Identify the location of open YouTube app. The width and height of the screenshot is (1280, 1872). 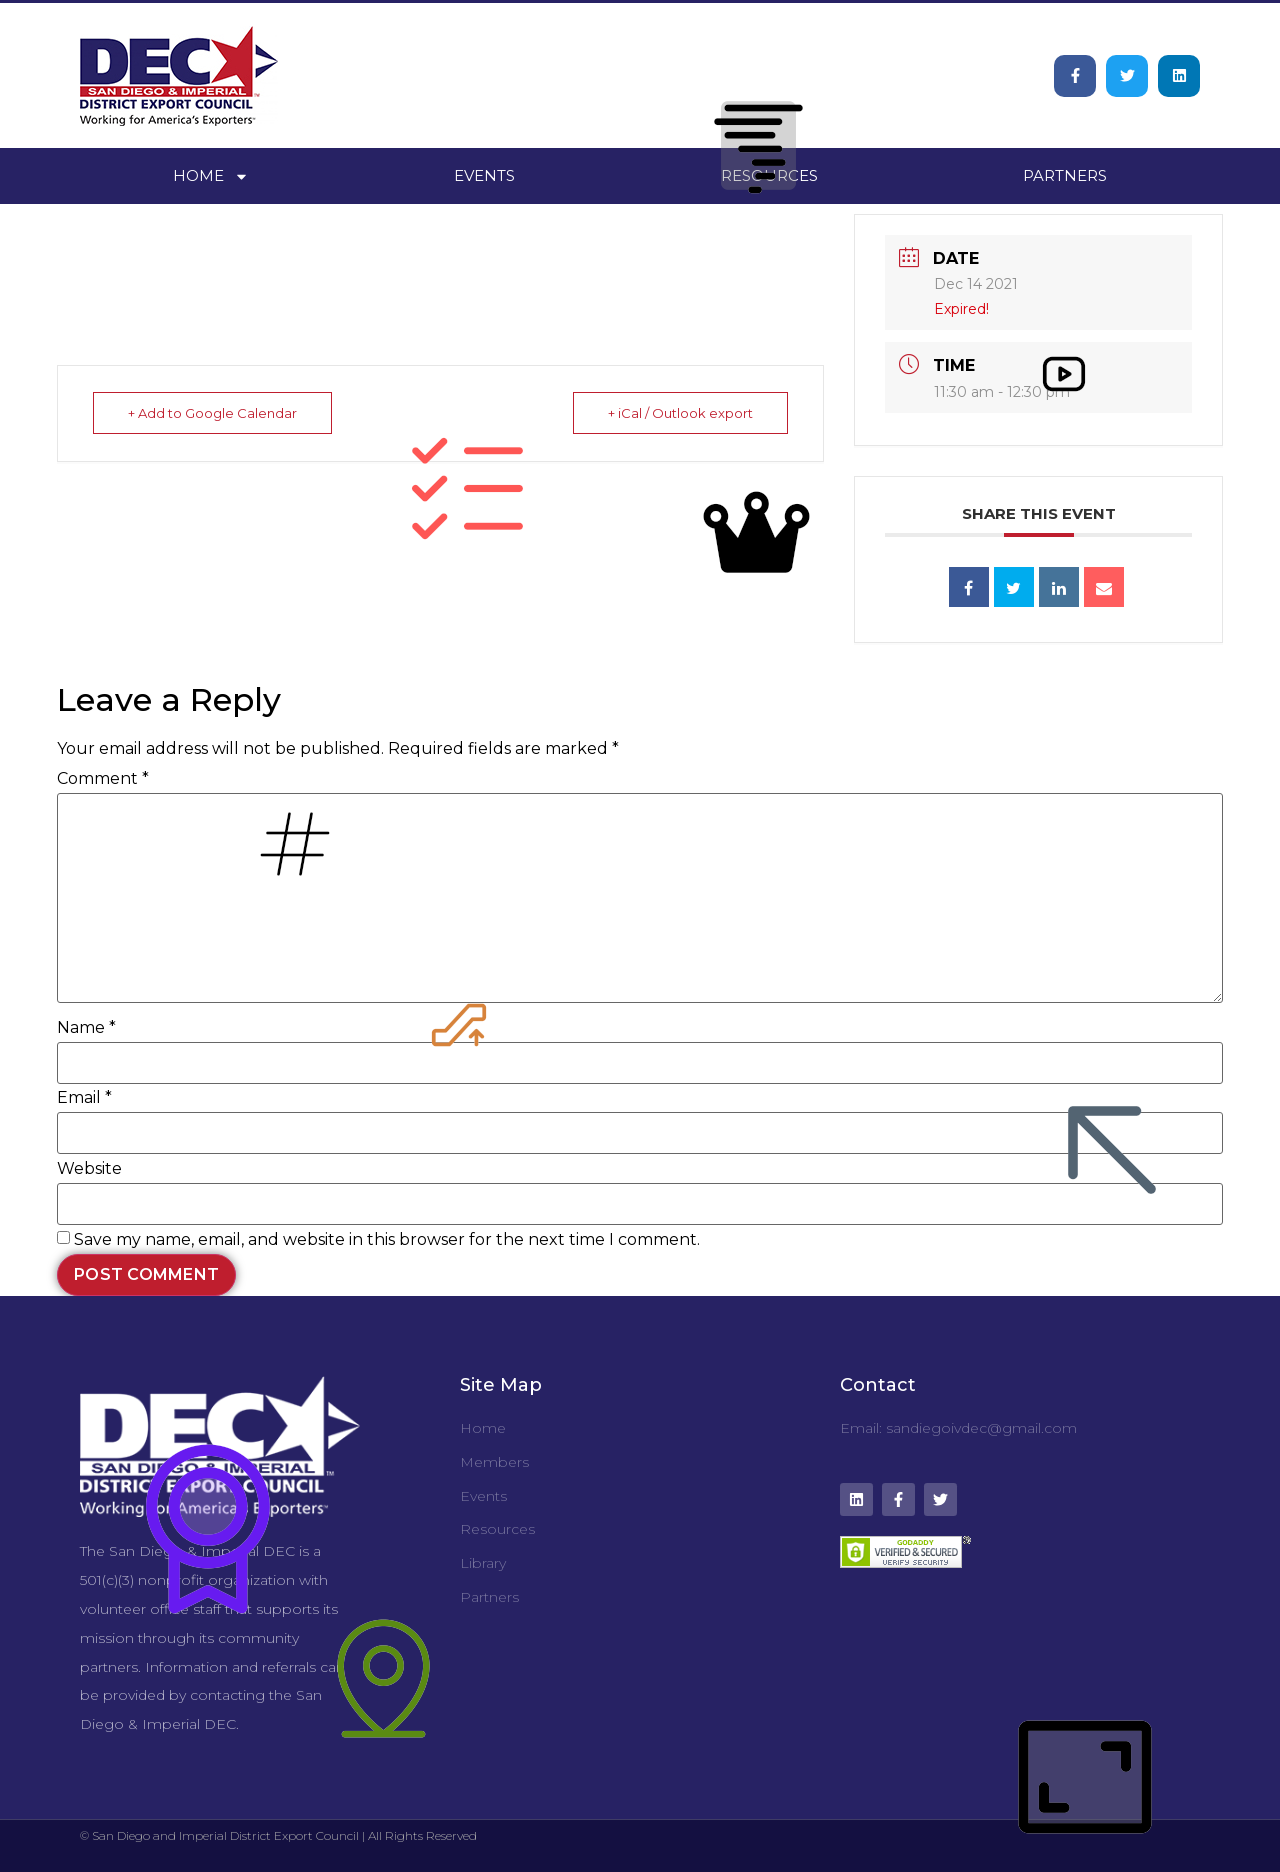
(1064, 374).